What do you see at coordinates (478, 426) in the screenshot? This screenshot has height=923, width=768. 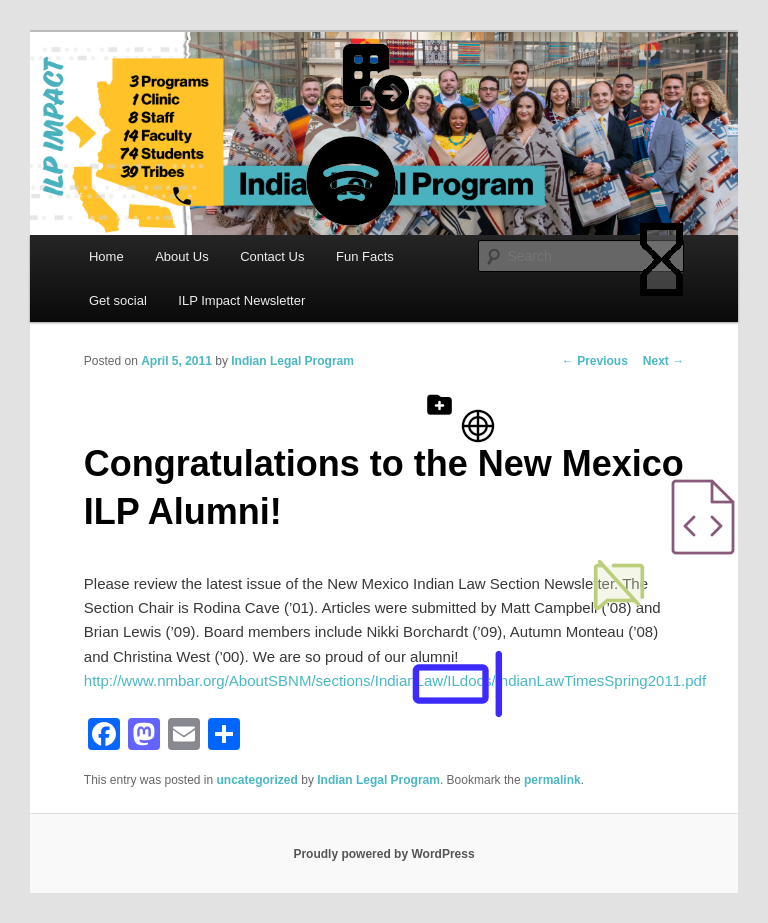 I see `view polar chart or radial data visualization` at bounding box center [478, 426].